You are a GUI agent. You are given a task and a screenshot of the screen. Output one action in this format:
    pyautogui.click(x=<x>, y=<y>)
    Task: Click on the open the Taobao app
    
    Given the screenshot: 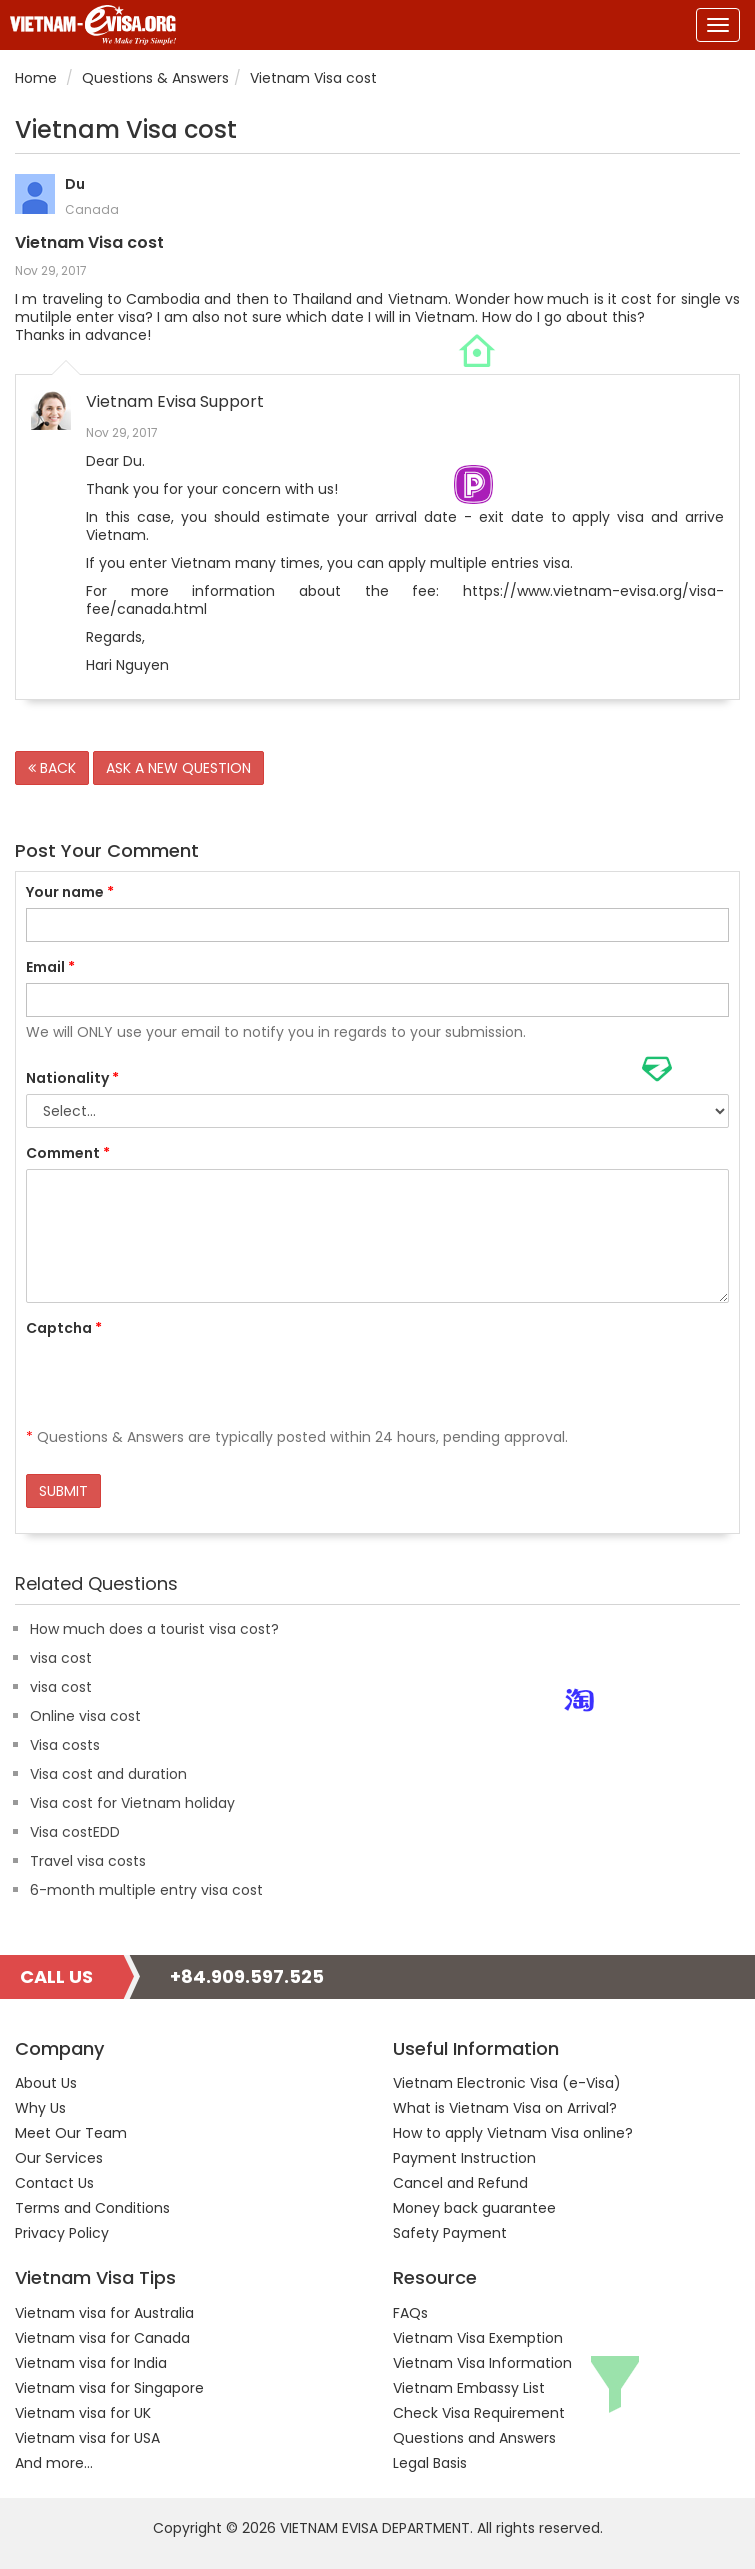 What is the action you would take?
    pyautogui.click(x=579, y=1700)
    